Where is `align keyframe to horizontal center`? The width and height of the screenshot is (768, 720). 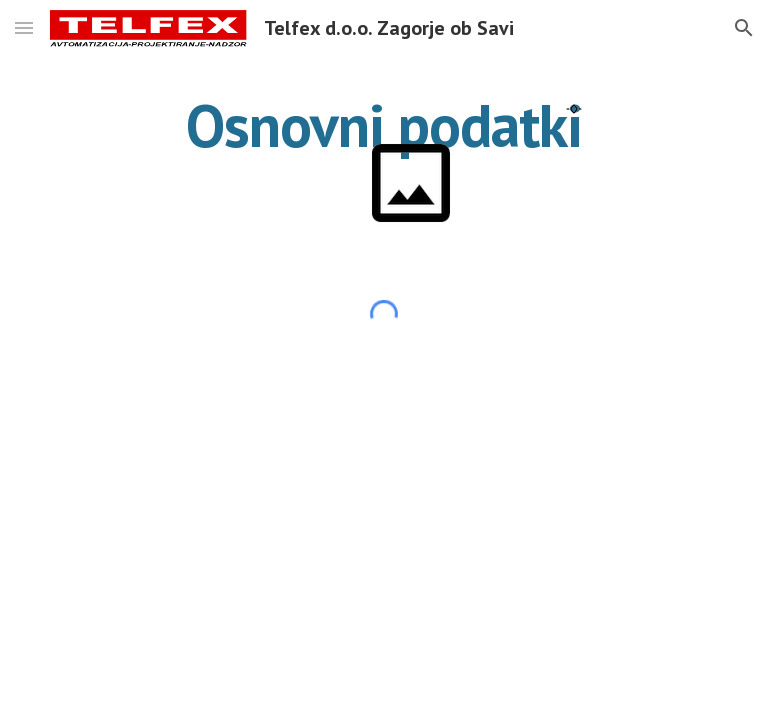
align keyframe to horizontal center is located at coordinates (574, 109).